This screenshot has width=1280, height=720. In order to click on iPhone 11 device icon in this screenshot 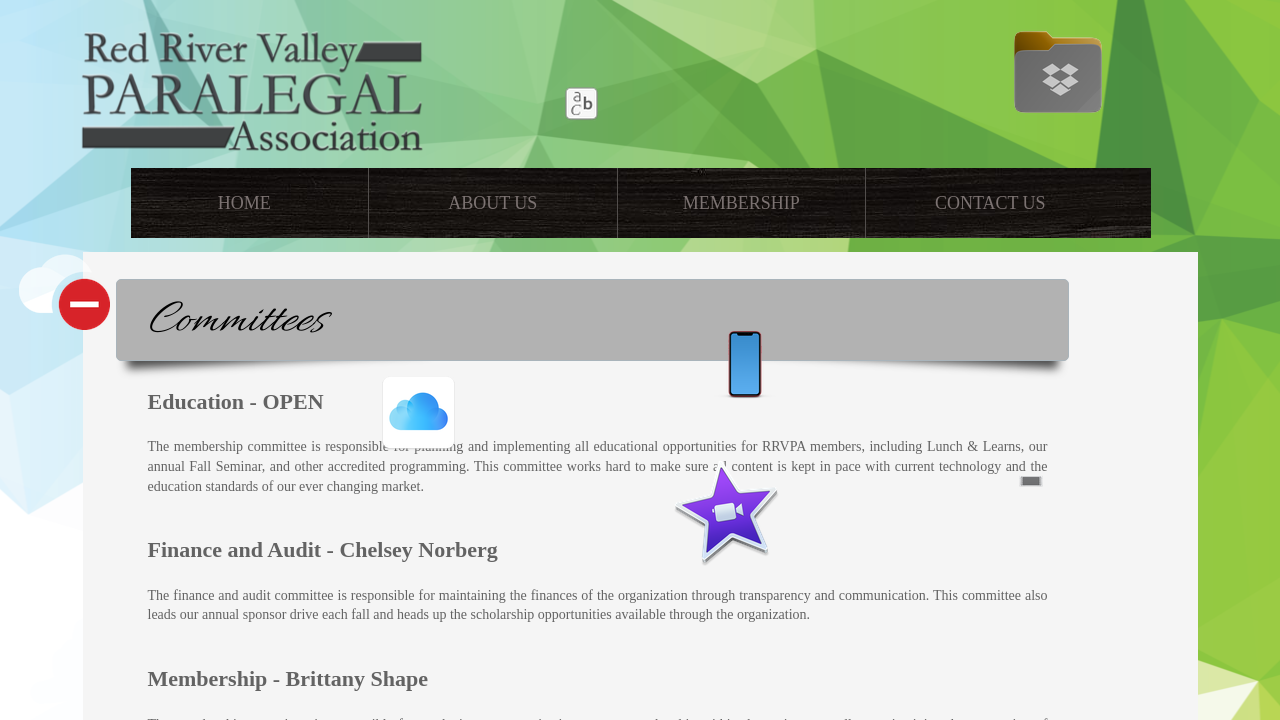, I will do `click(745, 365)`.